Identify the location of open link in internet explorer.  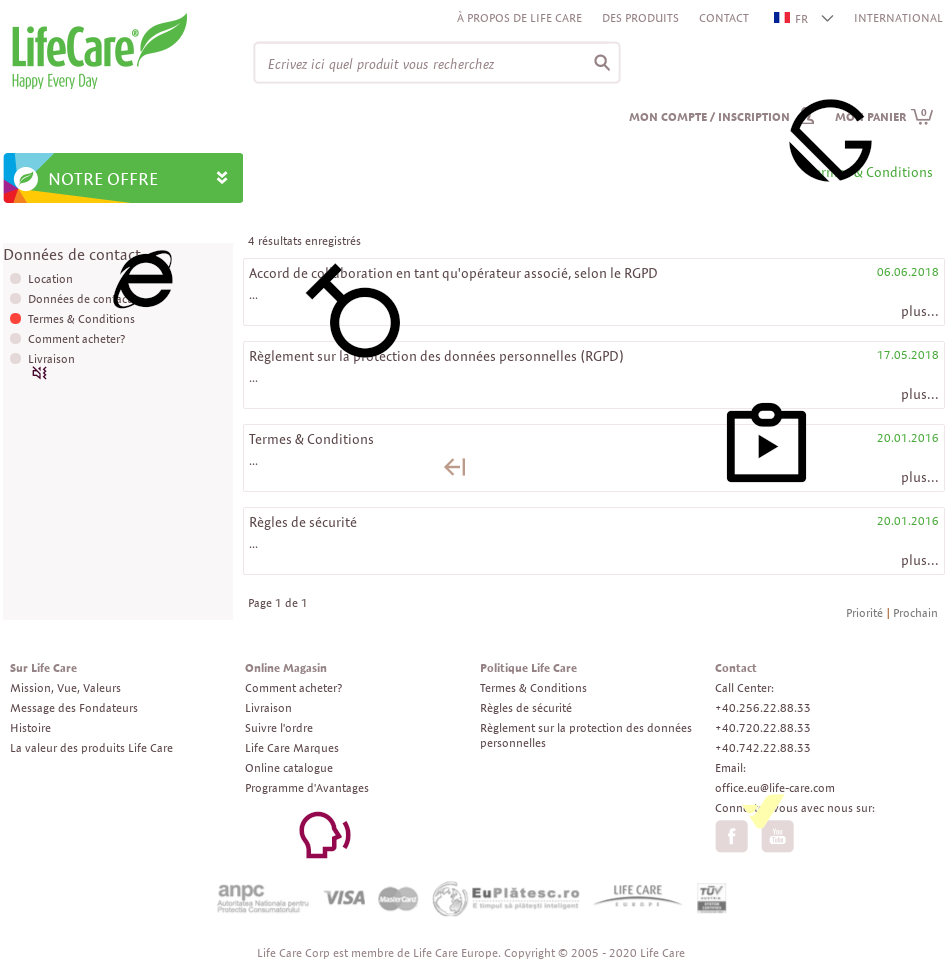
(144, 280).